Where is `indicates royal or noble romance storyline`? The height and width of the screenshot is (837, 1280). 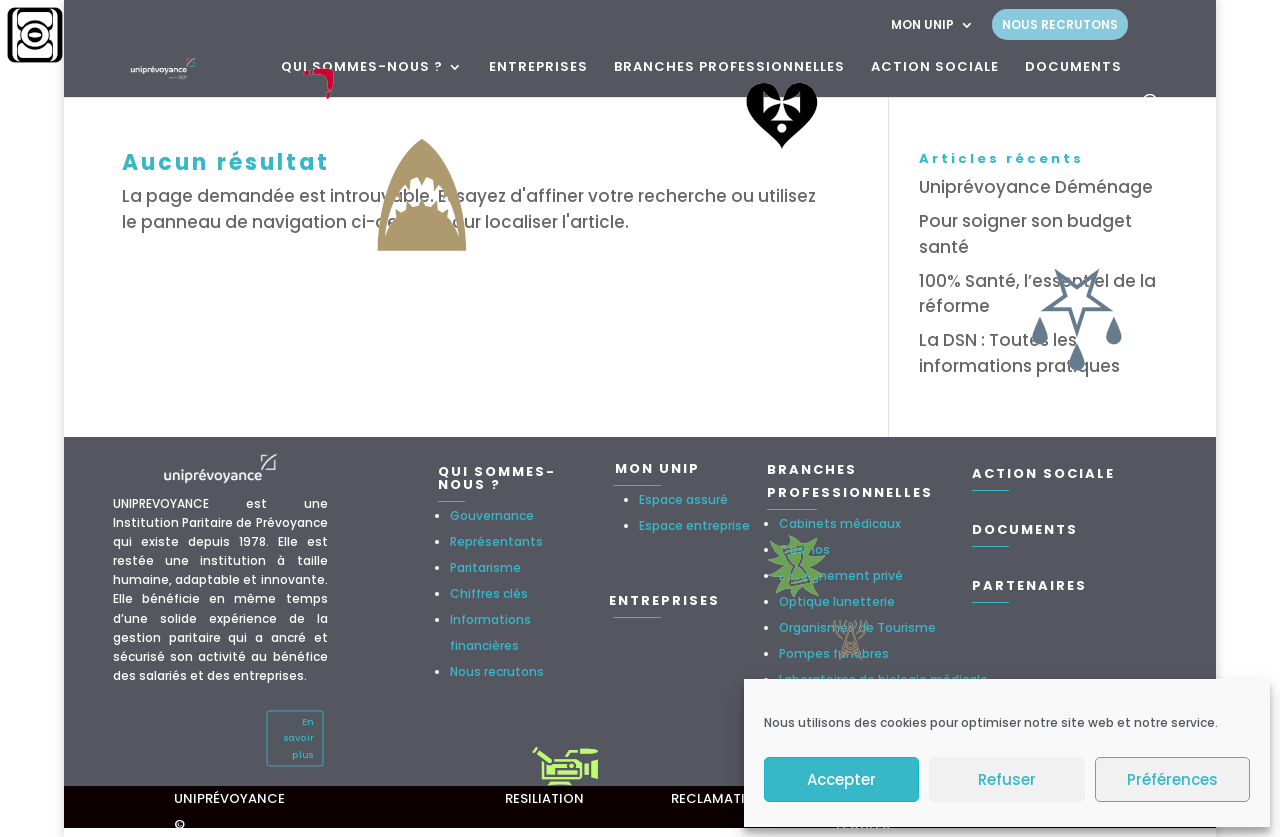 indicates royal or noble romance storyline is located at coordinates (782, 116).